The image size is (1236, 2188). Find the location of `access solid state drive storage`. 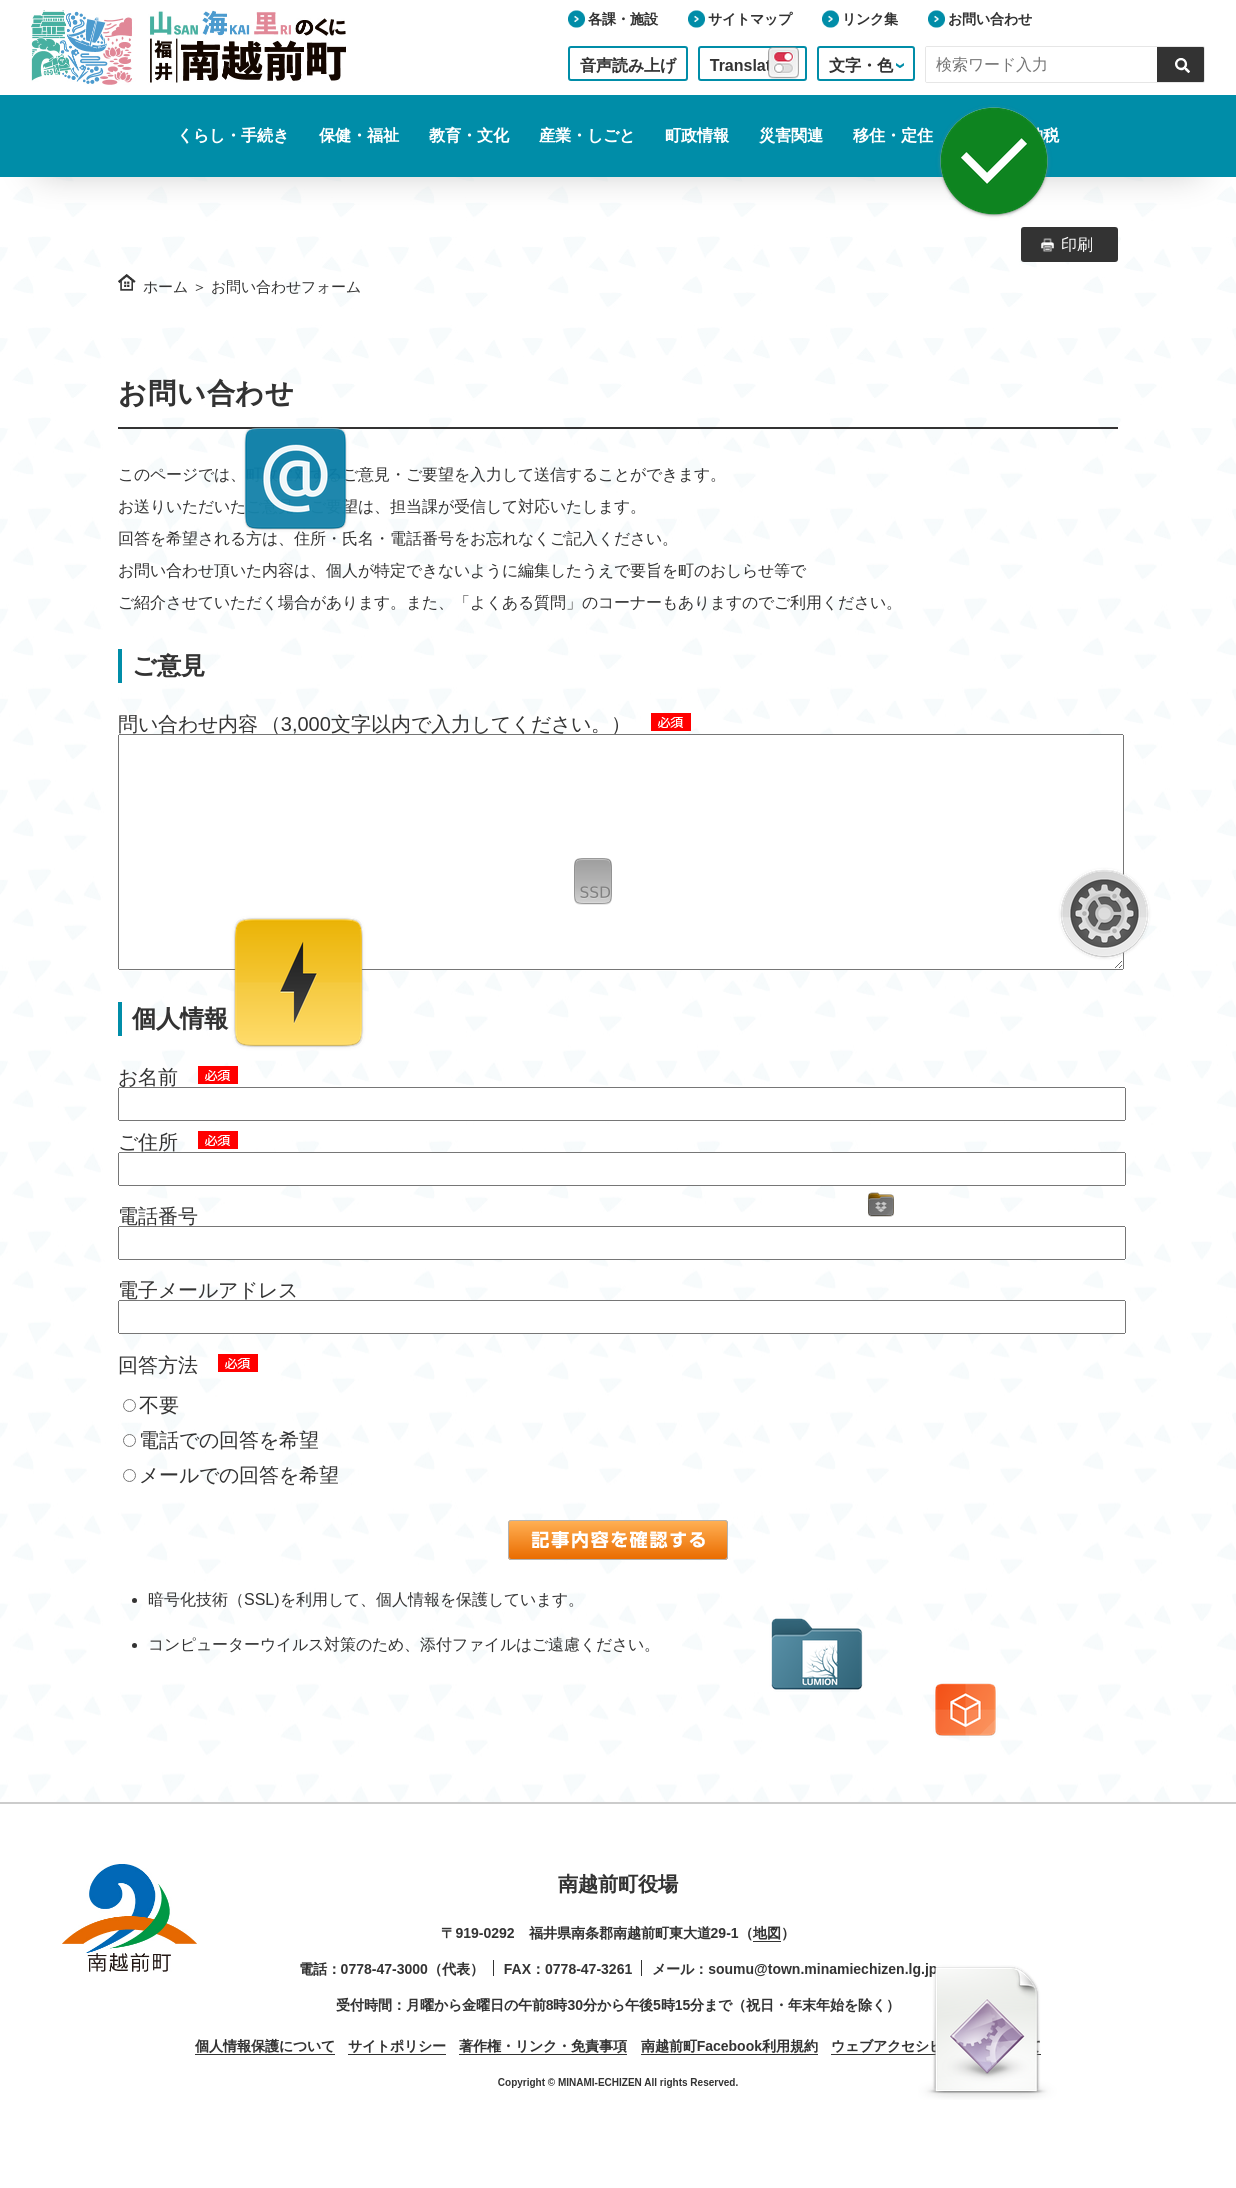

access solid state drive storage is located at coordinates (593, 881).